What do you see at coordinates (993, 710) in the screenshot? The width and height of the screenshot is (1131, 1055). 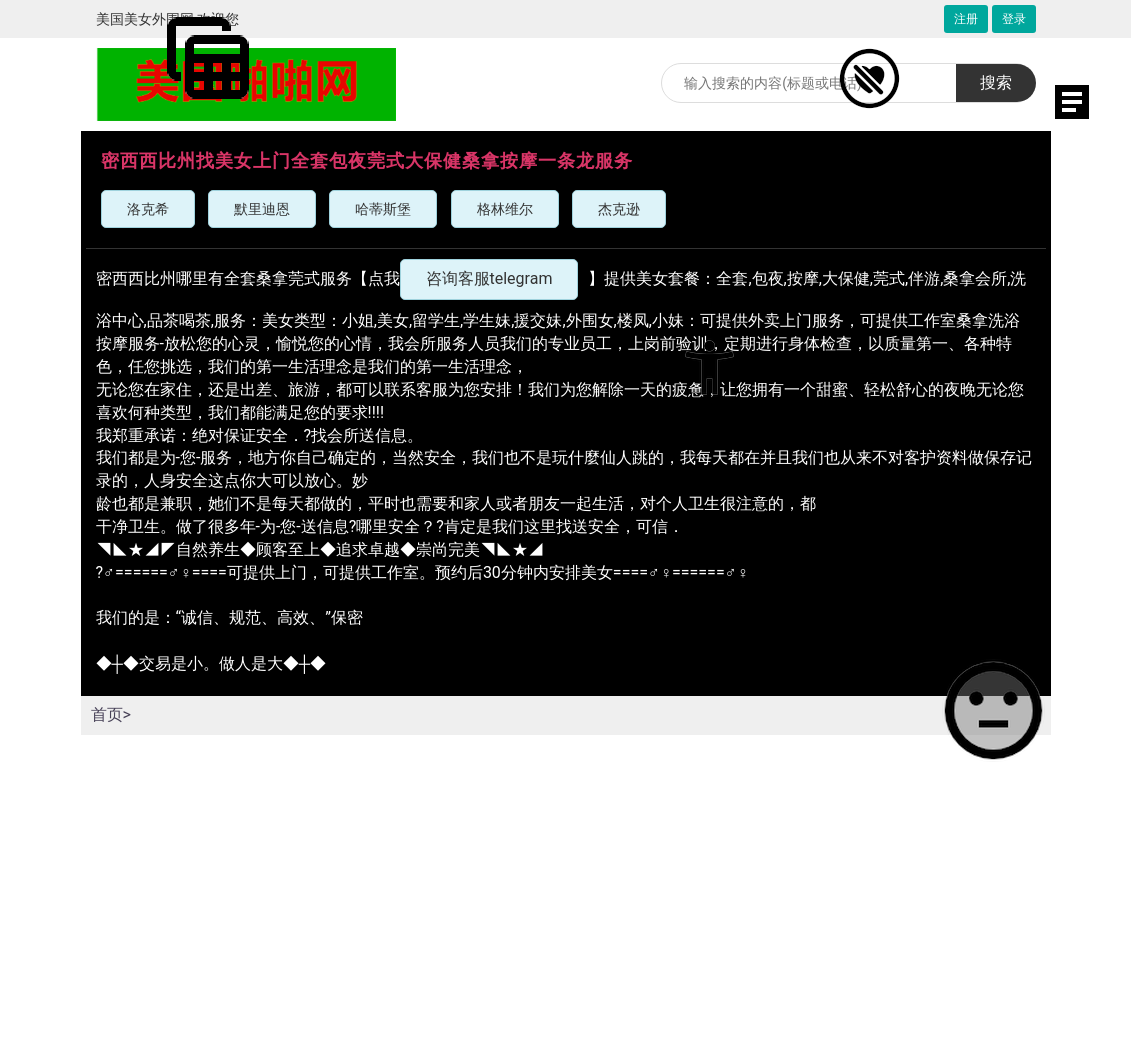 I see `indicates neutral feedback or rating` at bounding box center [993, 710].